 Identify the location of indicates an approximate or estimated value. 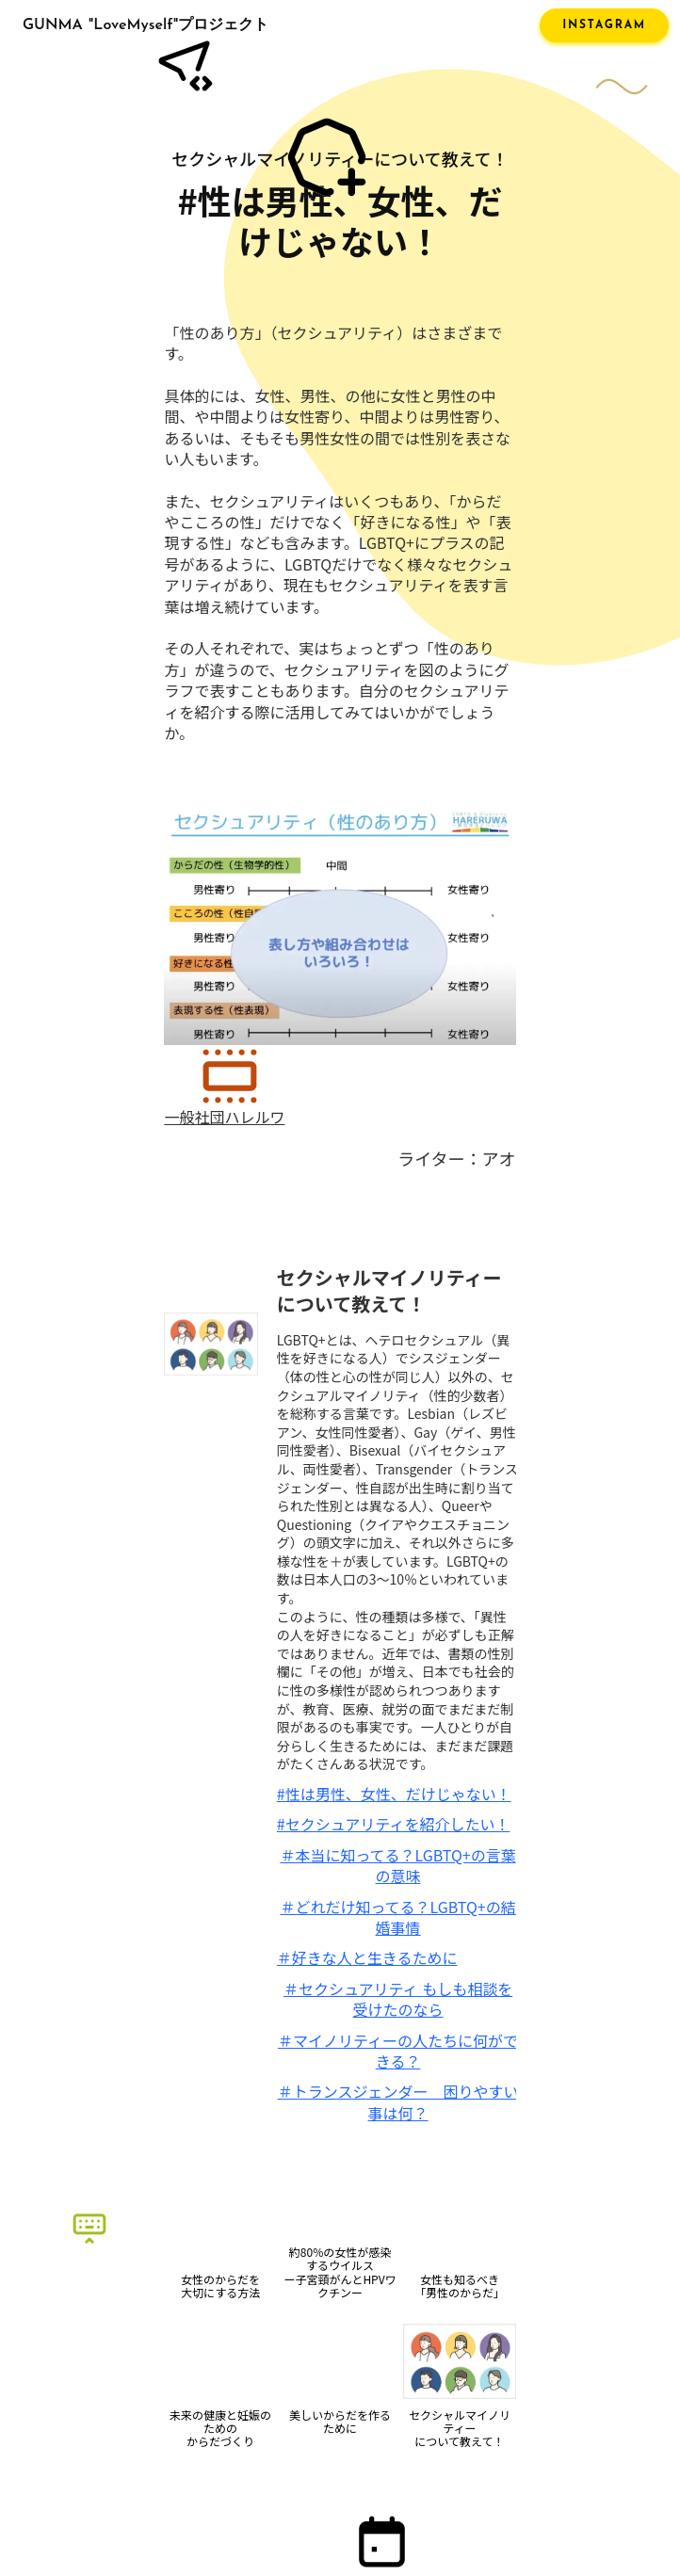
(622, 87).